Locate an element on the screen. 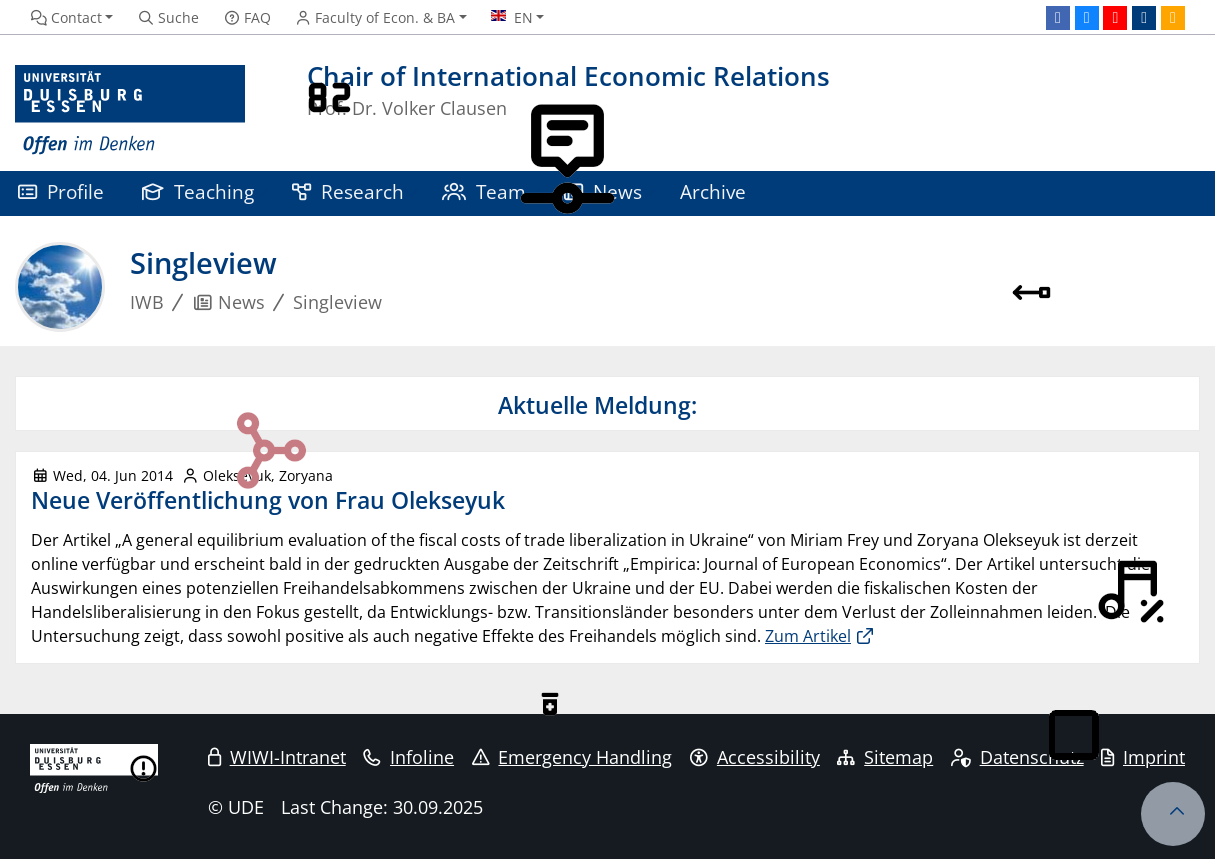 The width and height of the screenshot is (1215, 859). view event details on timeline is located at coordinates (567, 156).